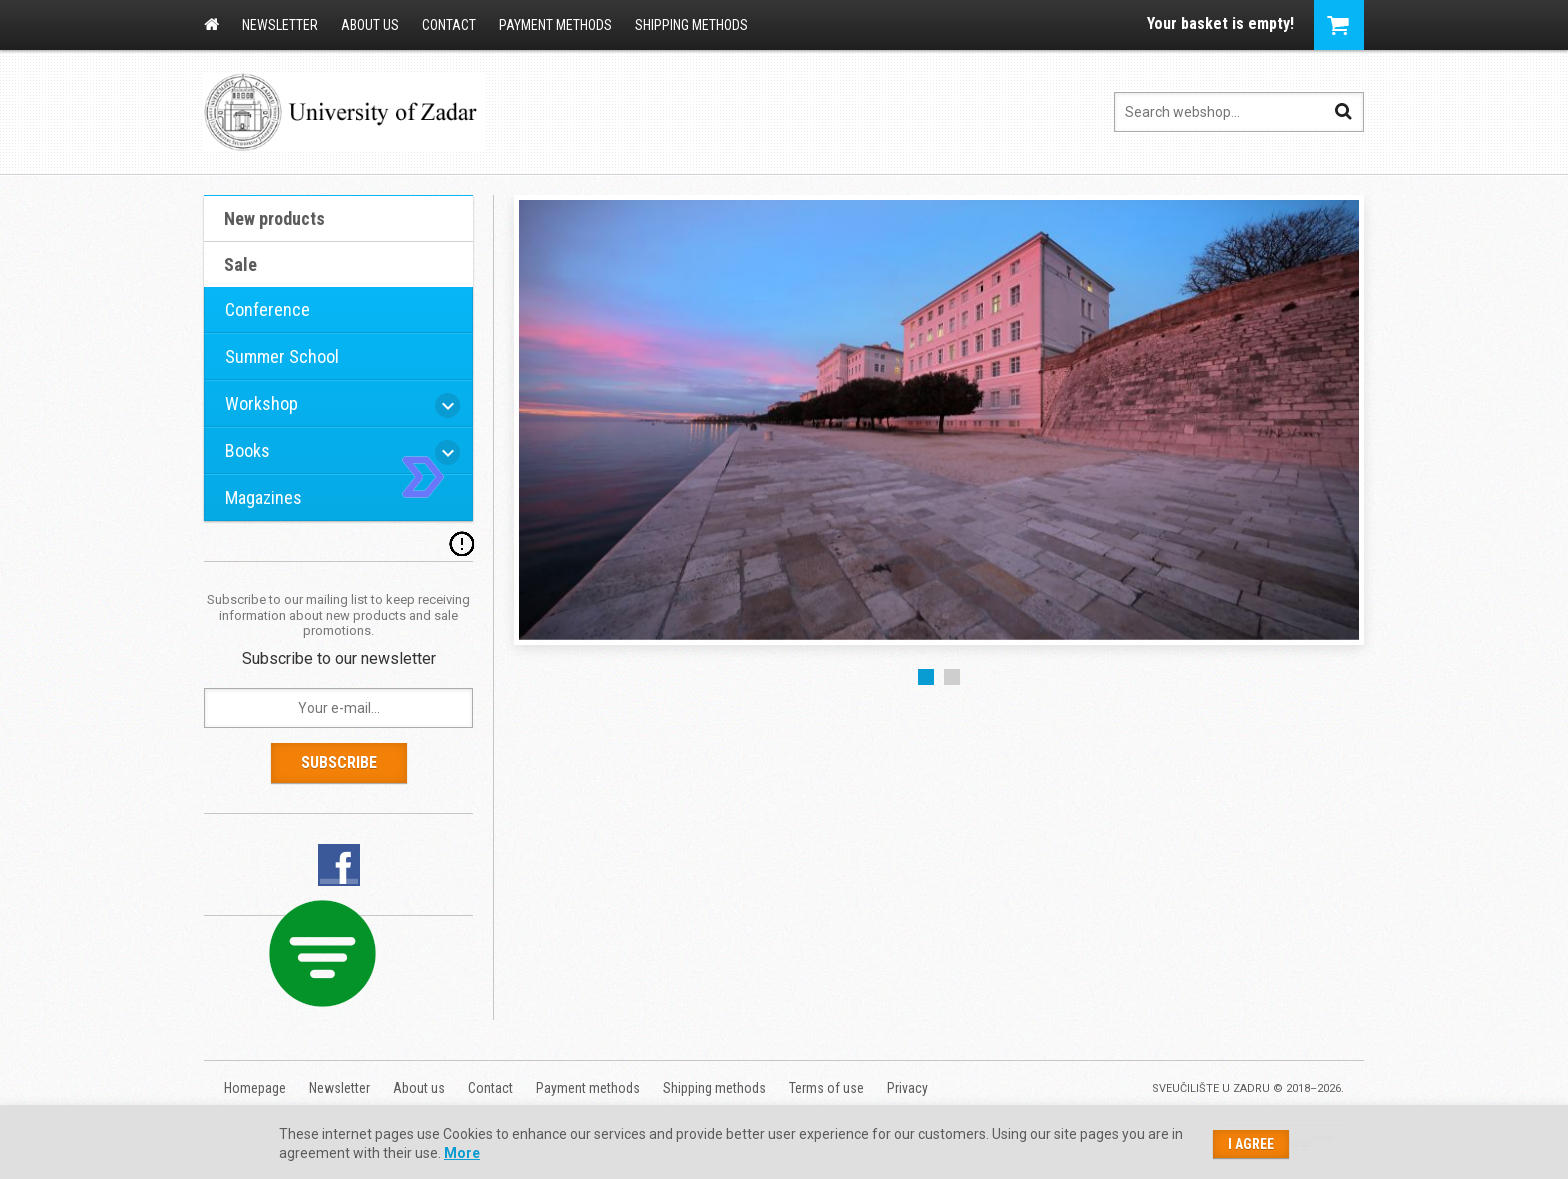  I want to click on indicates an error or warning state, so click(462, 544).